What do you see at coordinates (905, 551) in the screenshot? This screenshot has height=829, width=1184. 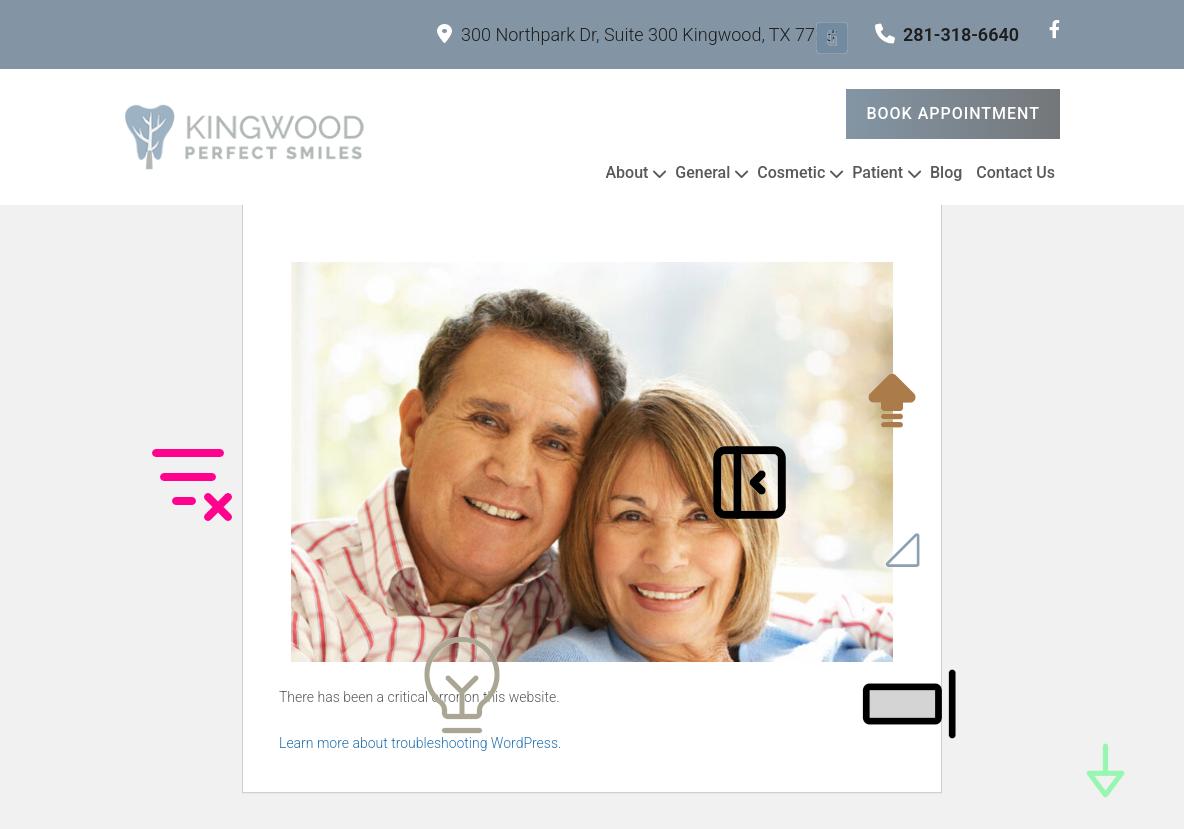 I see `indicates no cellular signal available` at bounding box center [905, 551].